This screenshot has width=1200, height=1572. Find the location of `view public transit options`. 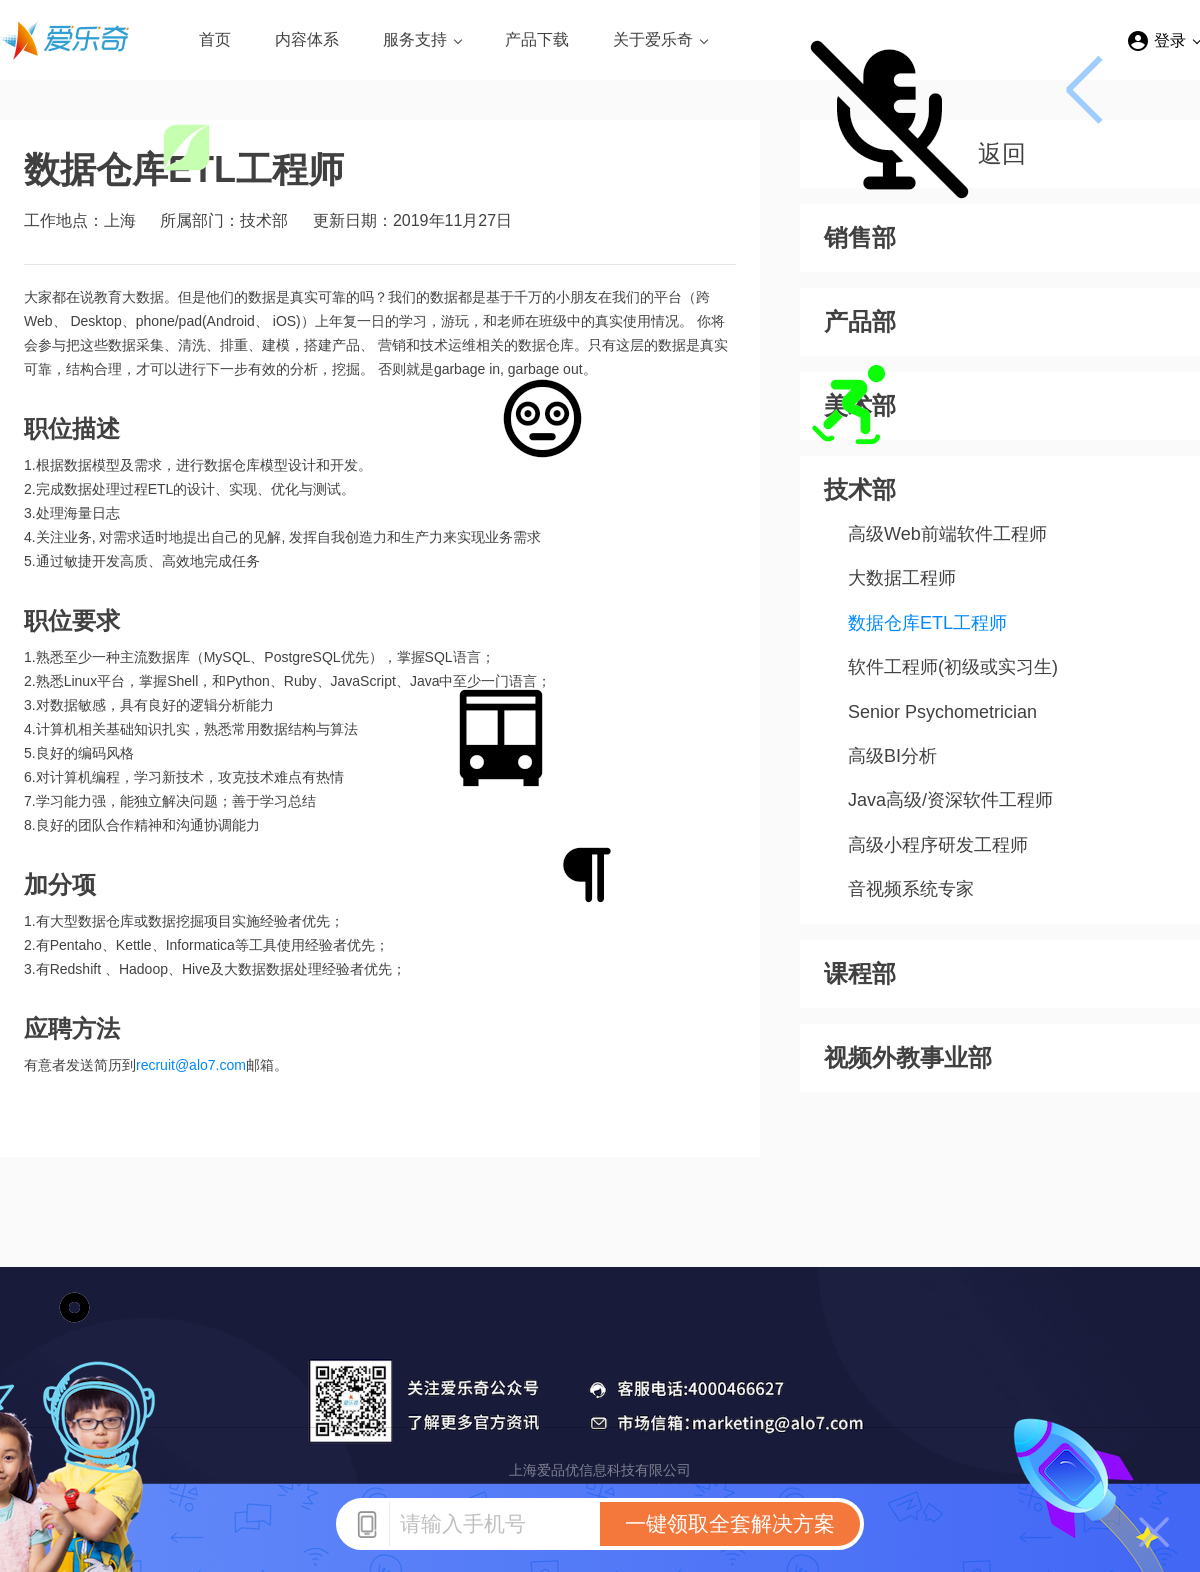

view public transit options is located at coordinates (501, 738).